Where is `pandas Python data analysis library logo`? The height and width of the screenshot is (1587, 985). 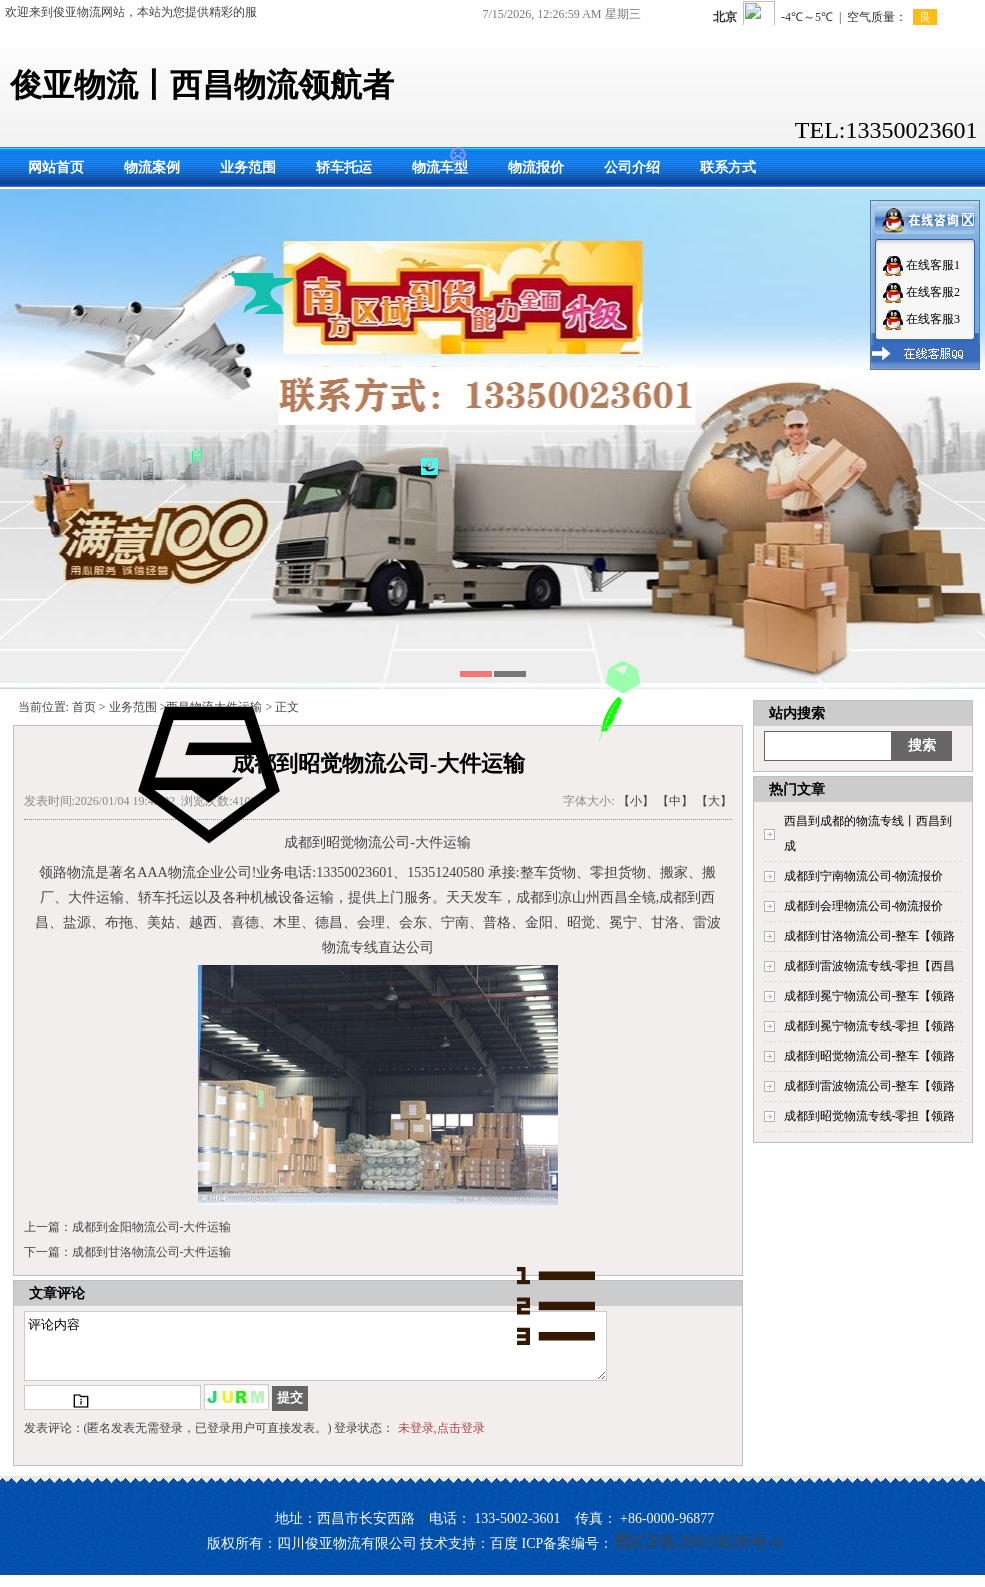
pandas Python data analysis library logo is located at coordinates (197, 455).